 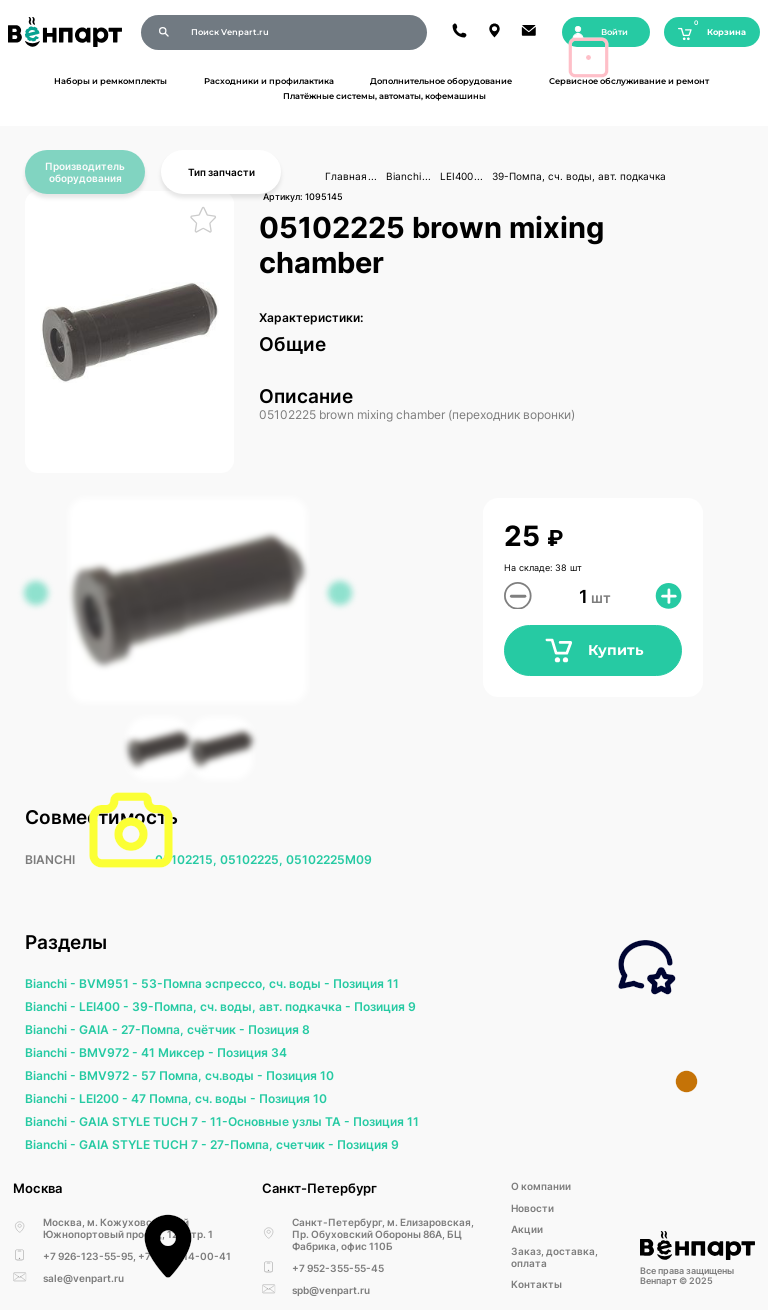 I want to click on indicates a random selection or dice roll result of one, so click(x=588, y=57).